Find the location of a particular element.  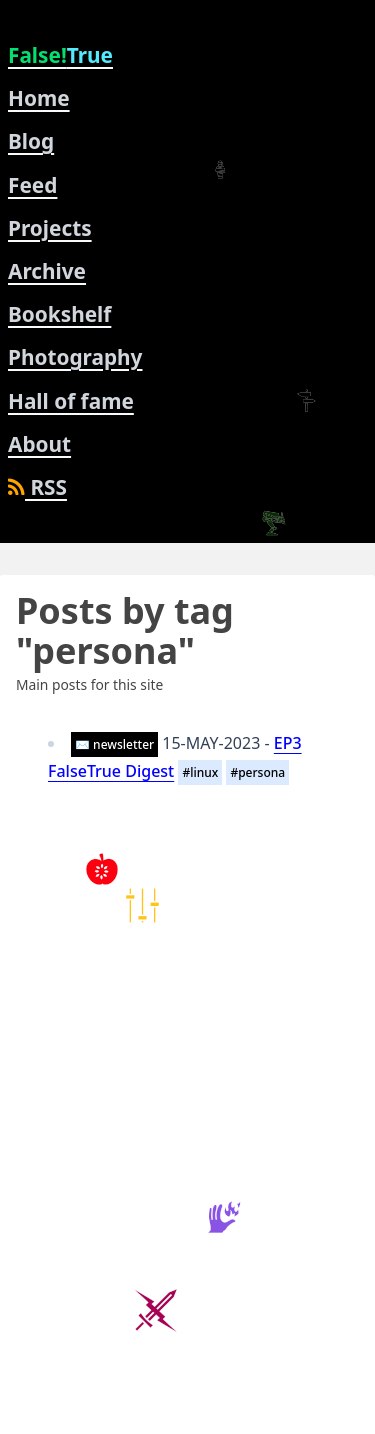

view apple seed count or farming resources is located at coordinates (102, 869).